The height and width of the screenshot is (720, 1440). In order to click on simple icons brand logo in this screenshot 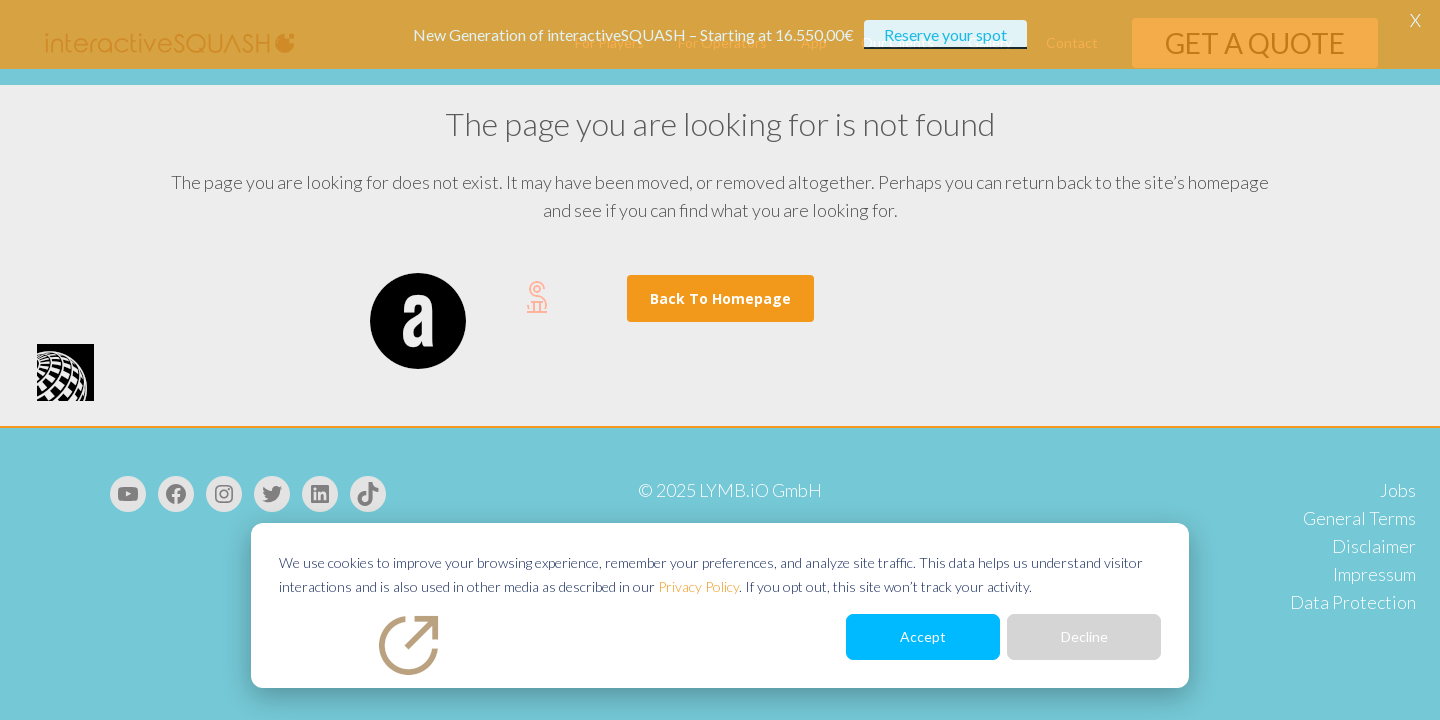, I will do `click(537, 297)`.